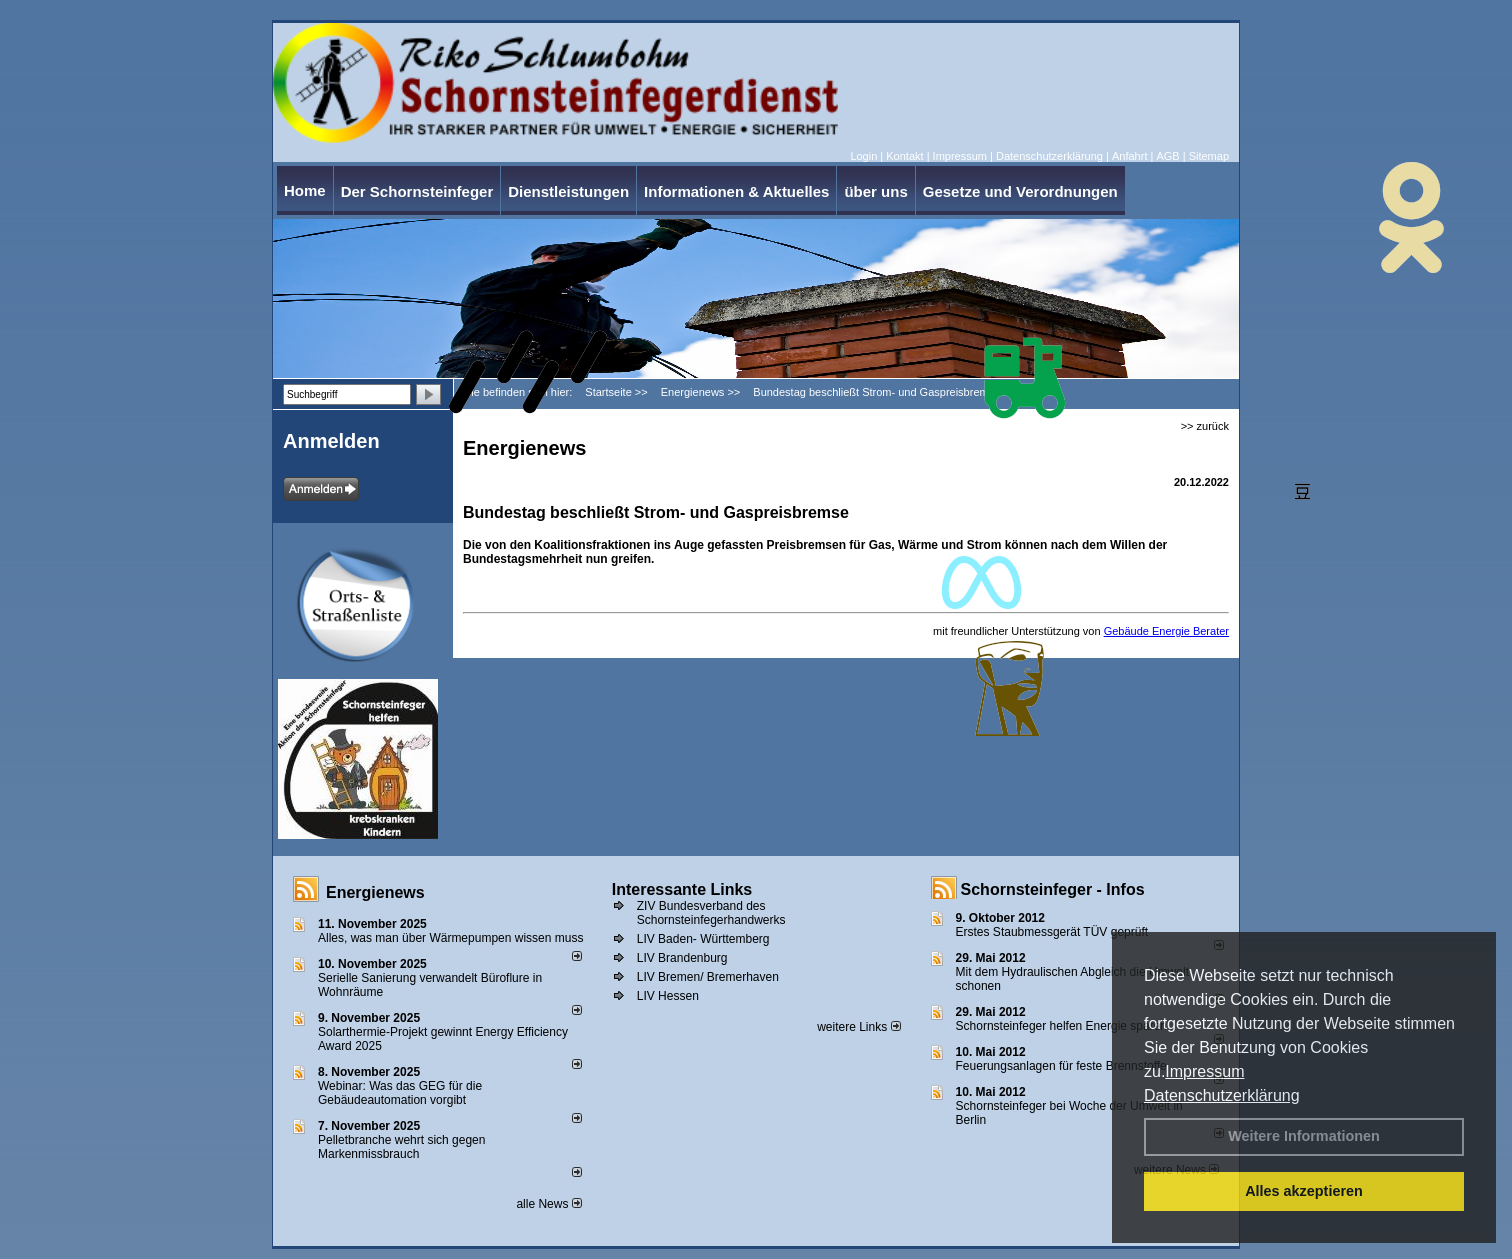 This screenshot has height=1259, width=1512. I want to click on drizzle ORM logo, so click(528, 372).